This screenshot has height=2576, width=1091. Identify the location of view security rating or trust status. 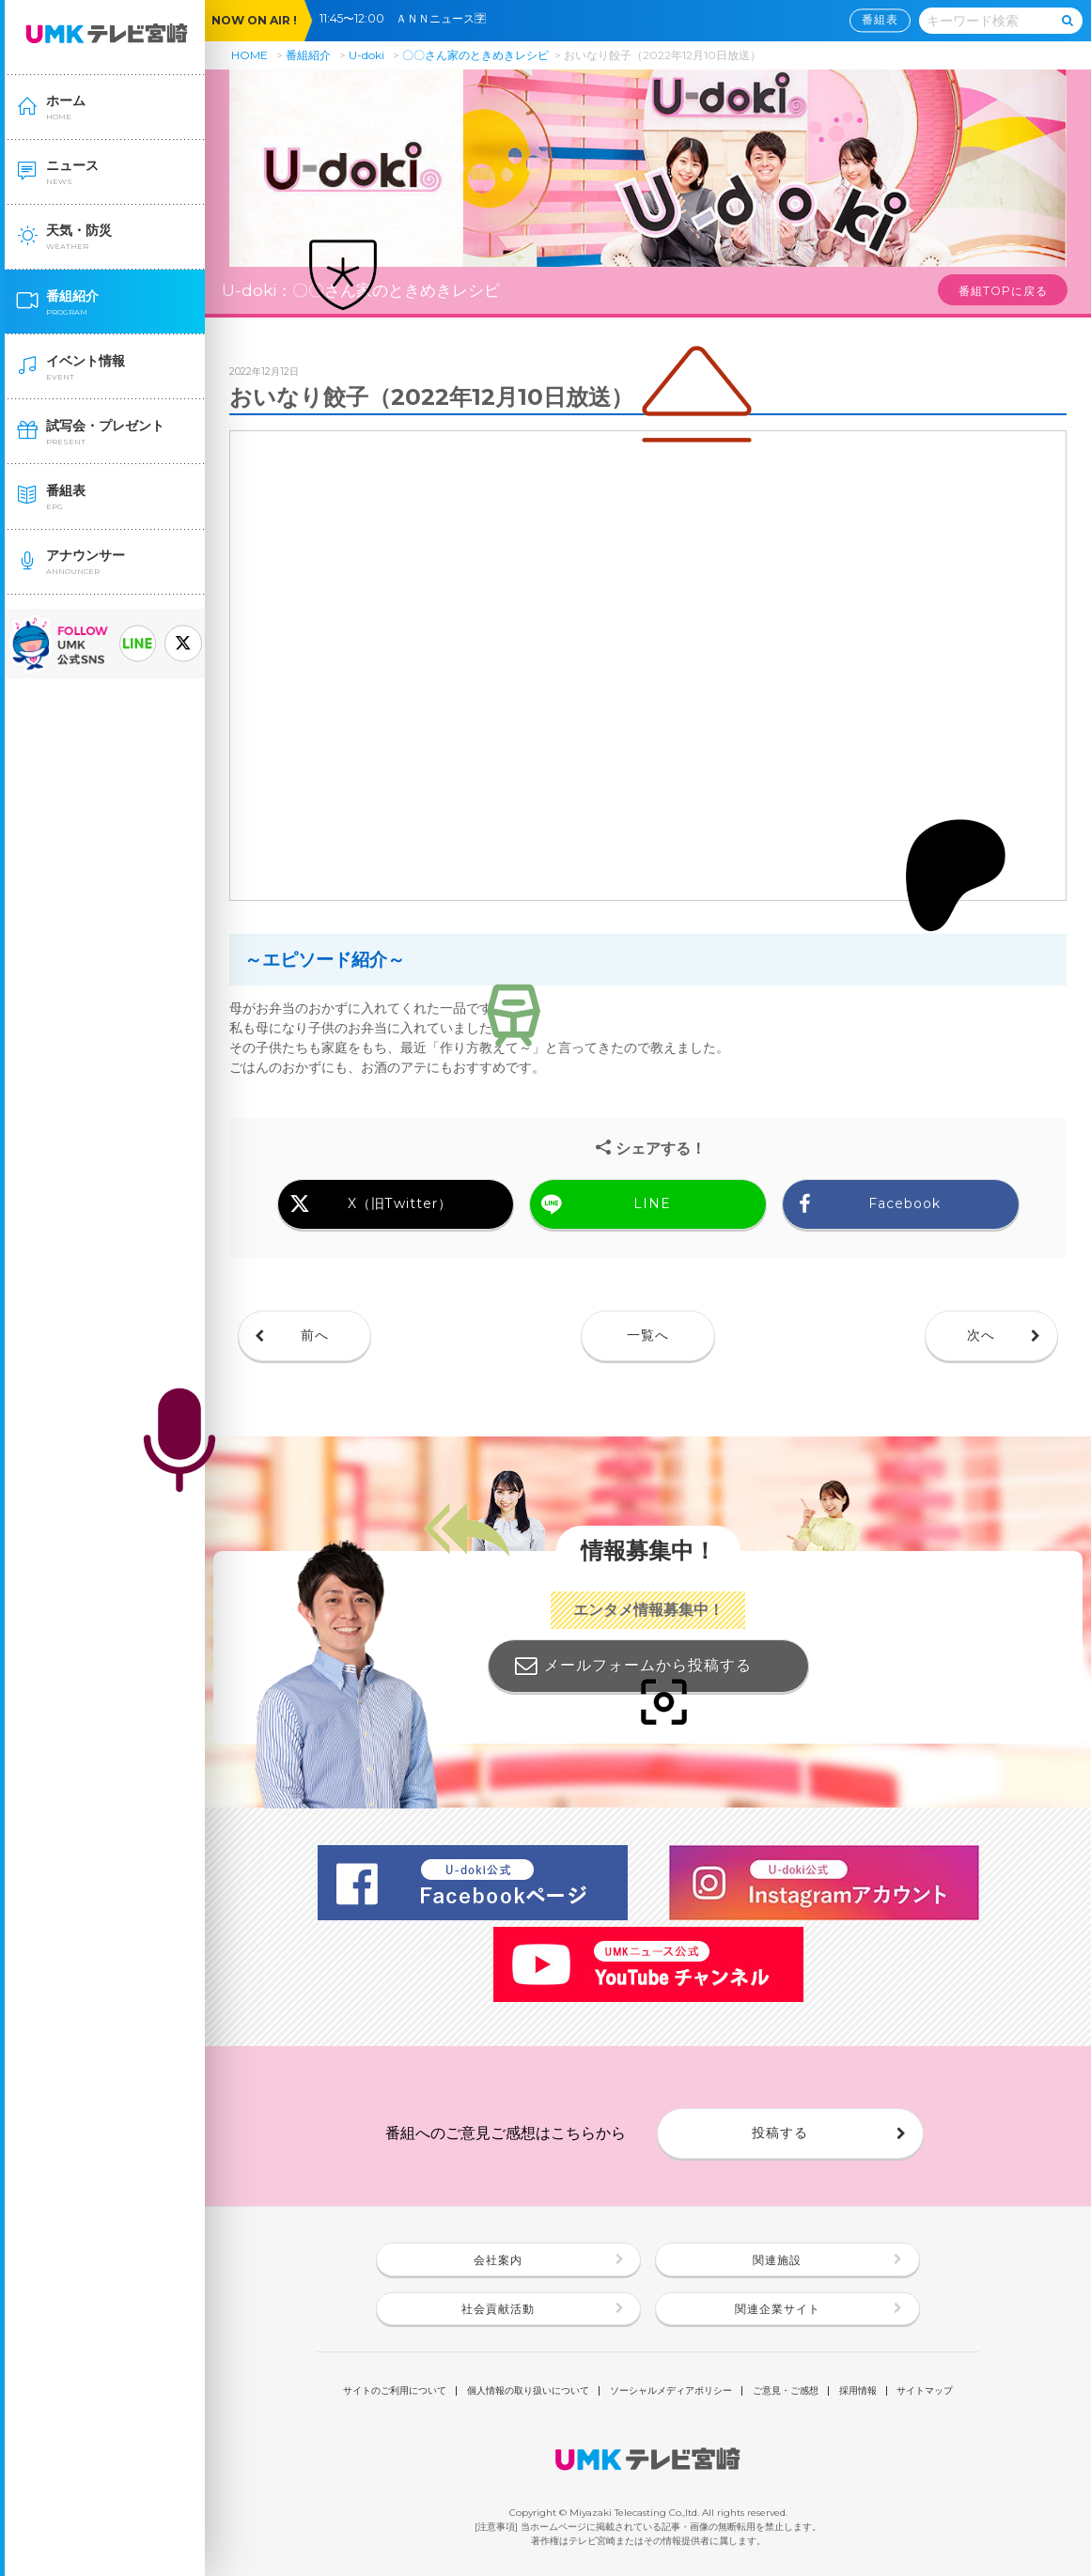
(343, 271).